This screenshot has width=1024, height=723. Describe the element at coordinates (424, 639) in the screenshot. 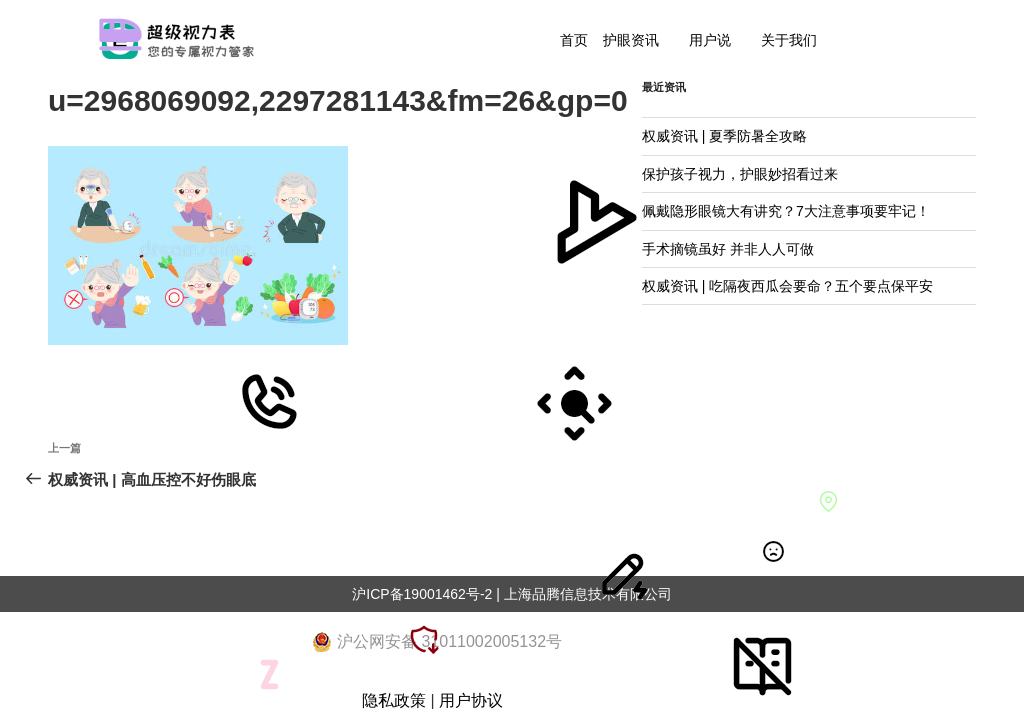

I see `security level decreased` at that location.